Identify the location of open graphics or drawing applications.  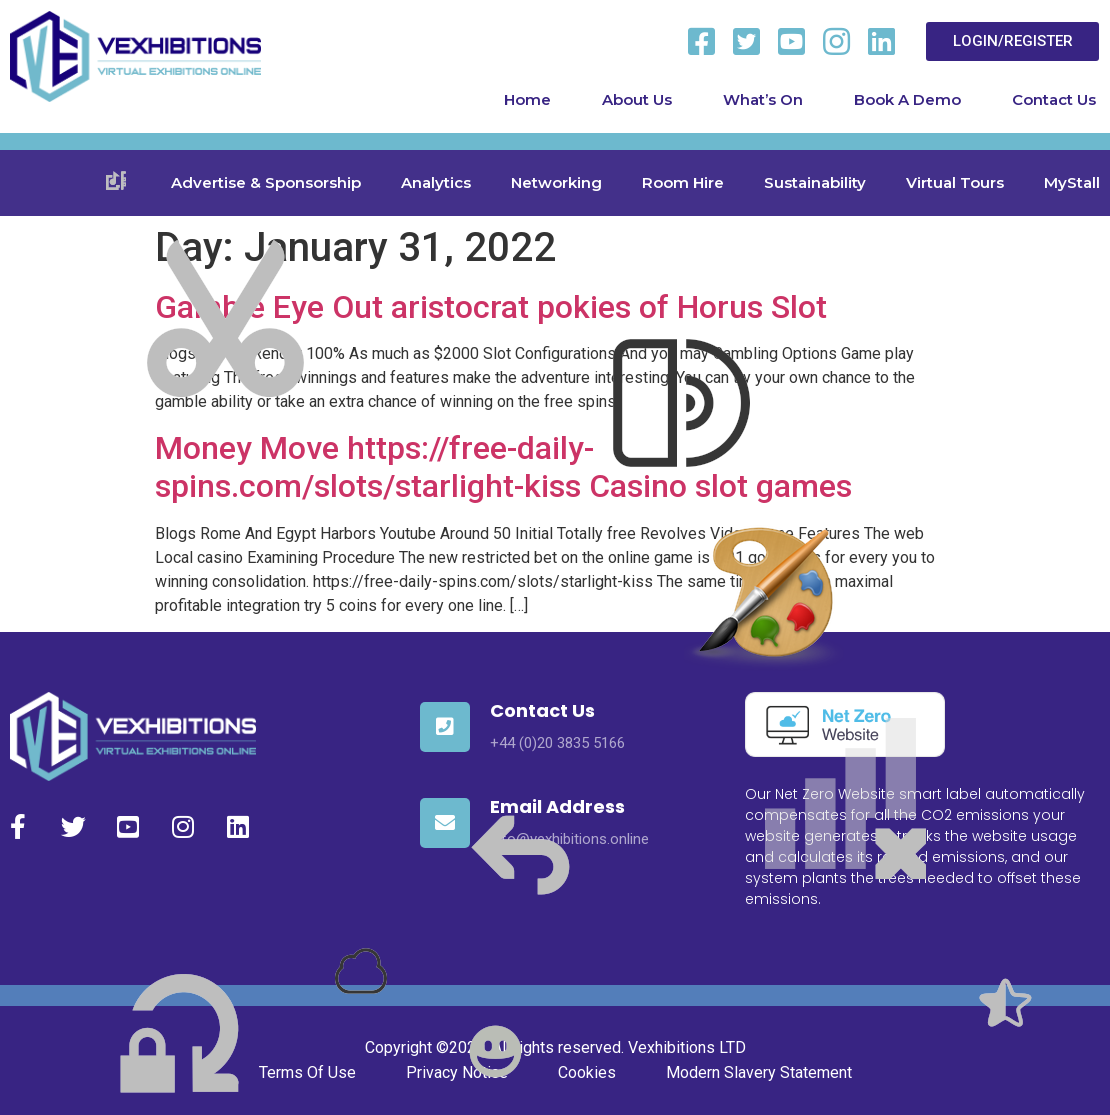
(764, 597).